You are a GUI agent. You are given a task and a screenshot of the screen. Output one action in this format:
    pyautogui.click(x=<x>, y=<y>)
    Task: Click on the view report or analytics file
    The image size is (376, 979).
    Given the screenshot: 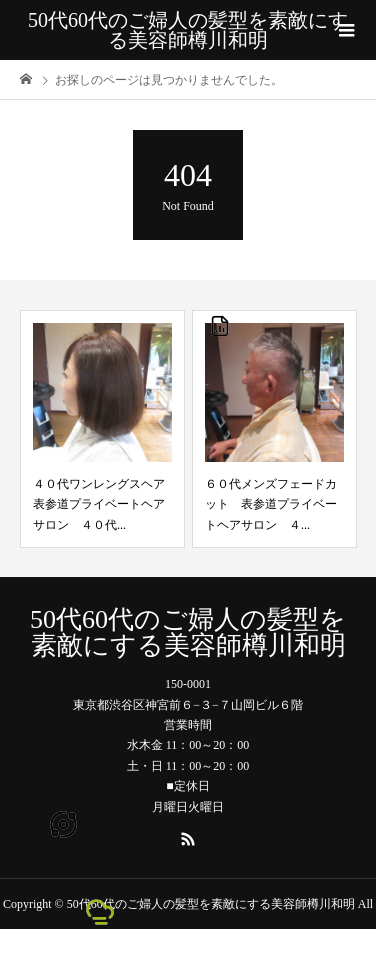 What is the action you would take?
    pyautogui.click(x=220, y=326)
    